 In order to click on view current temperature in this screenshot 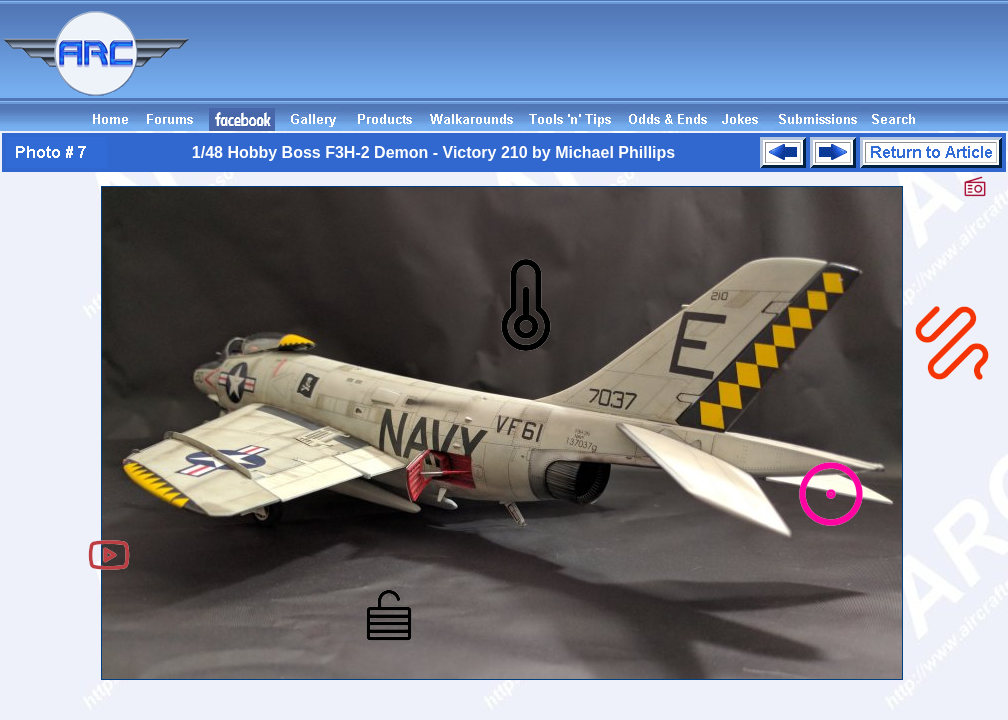, I will do `click(526, 305)`.